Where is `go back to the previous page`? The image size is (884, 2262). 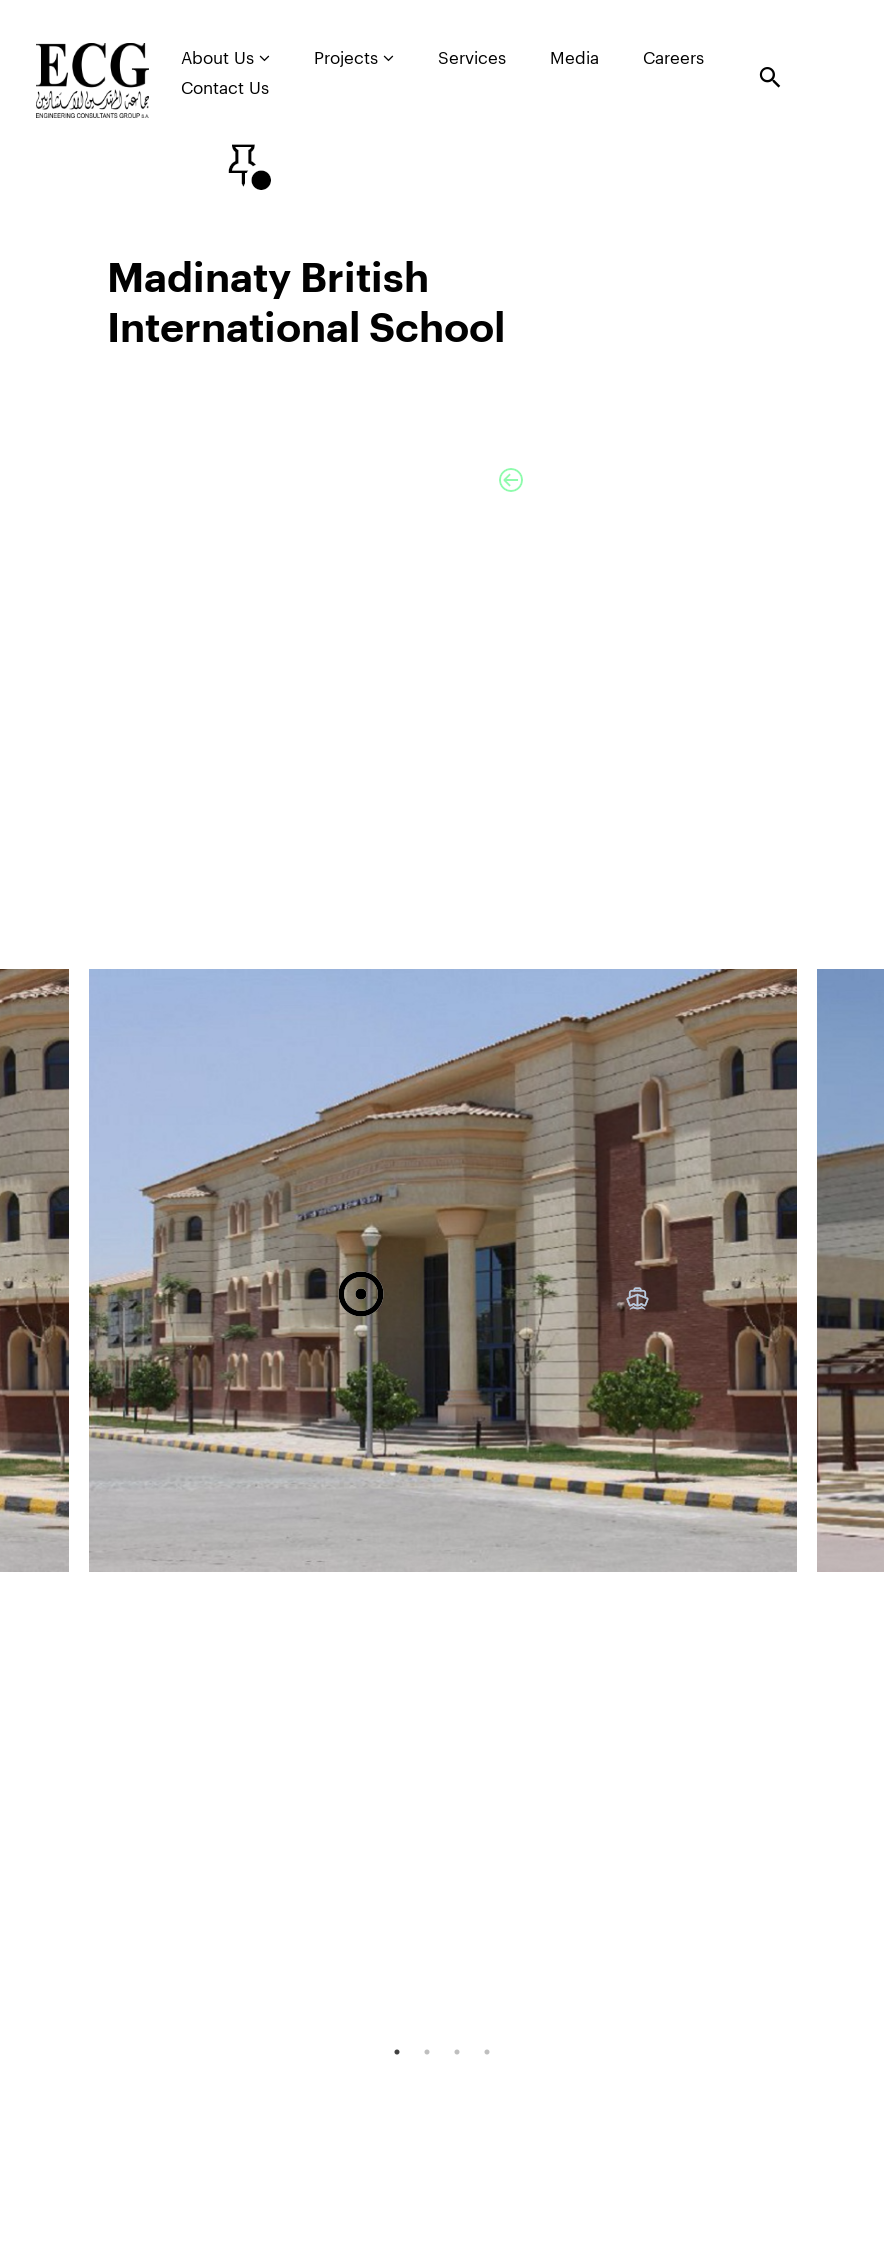 go back to the previous page is located at coordinates (511, 480).